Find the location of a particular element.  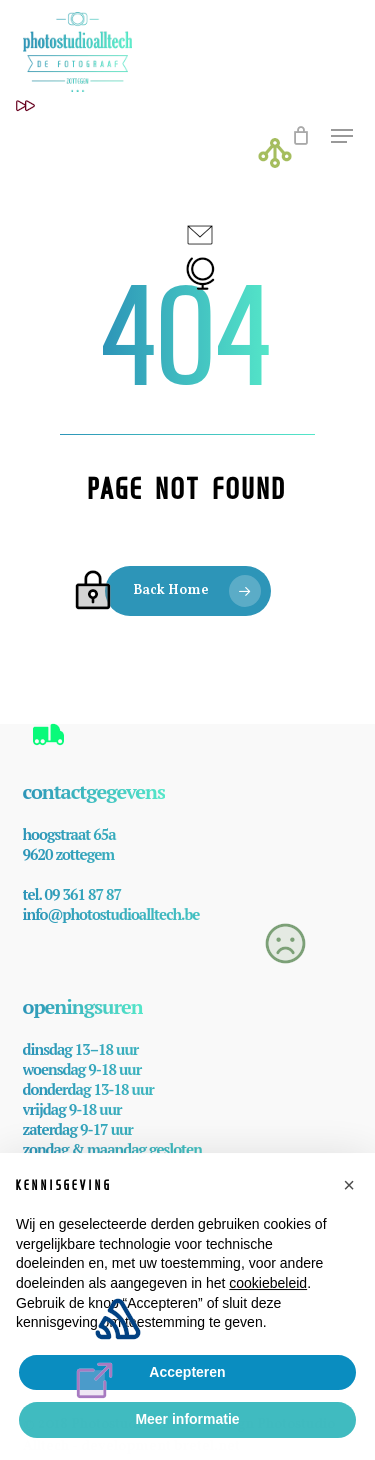

skip forward in media playback is located at coordinates (25, 105).